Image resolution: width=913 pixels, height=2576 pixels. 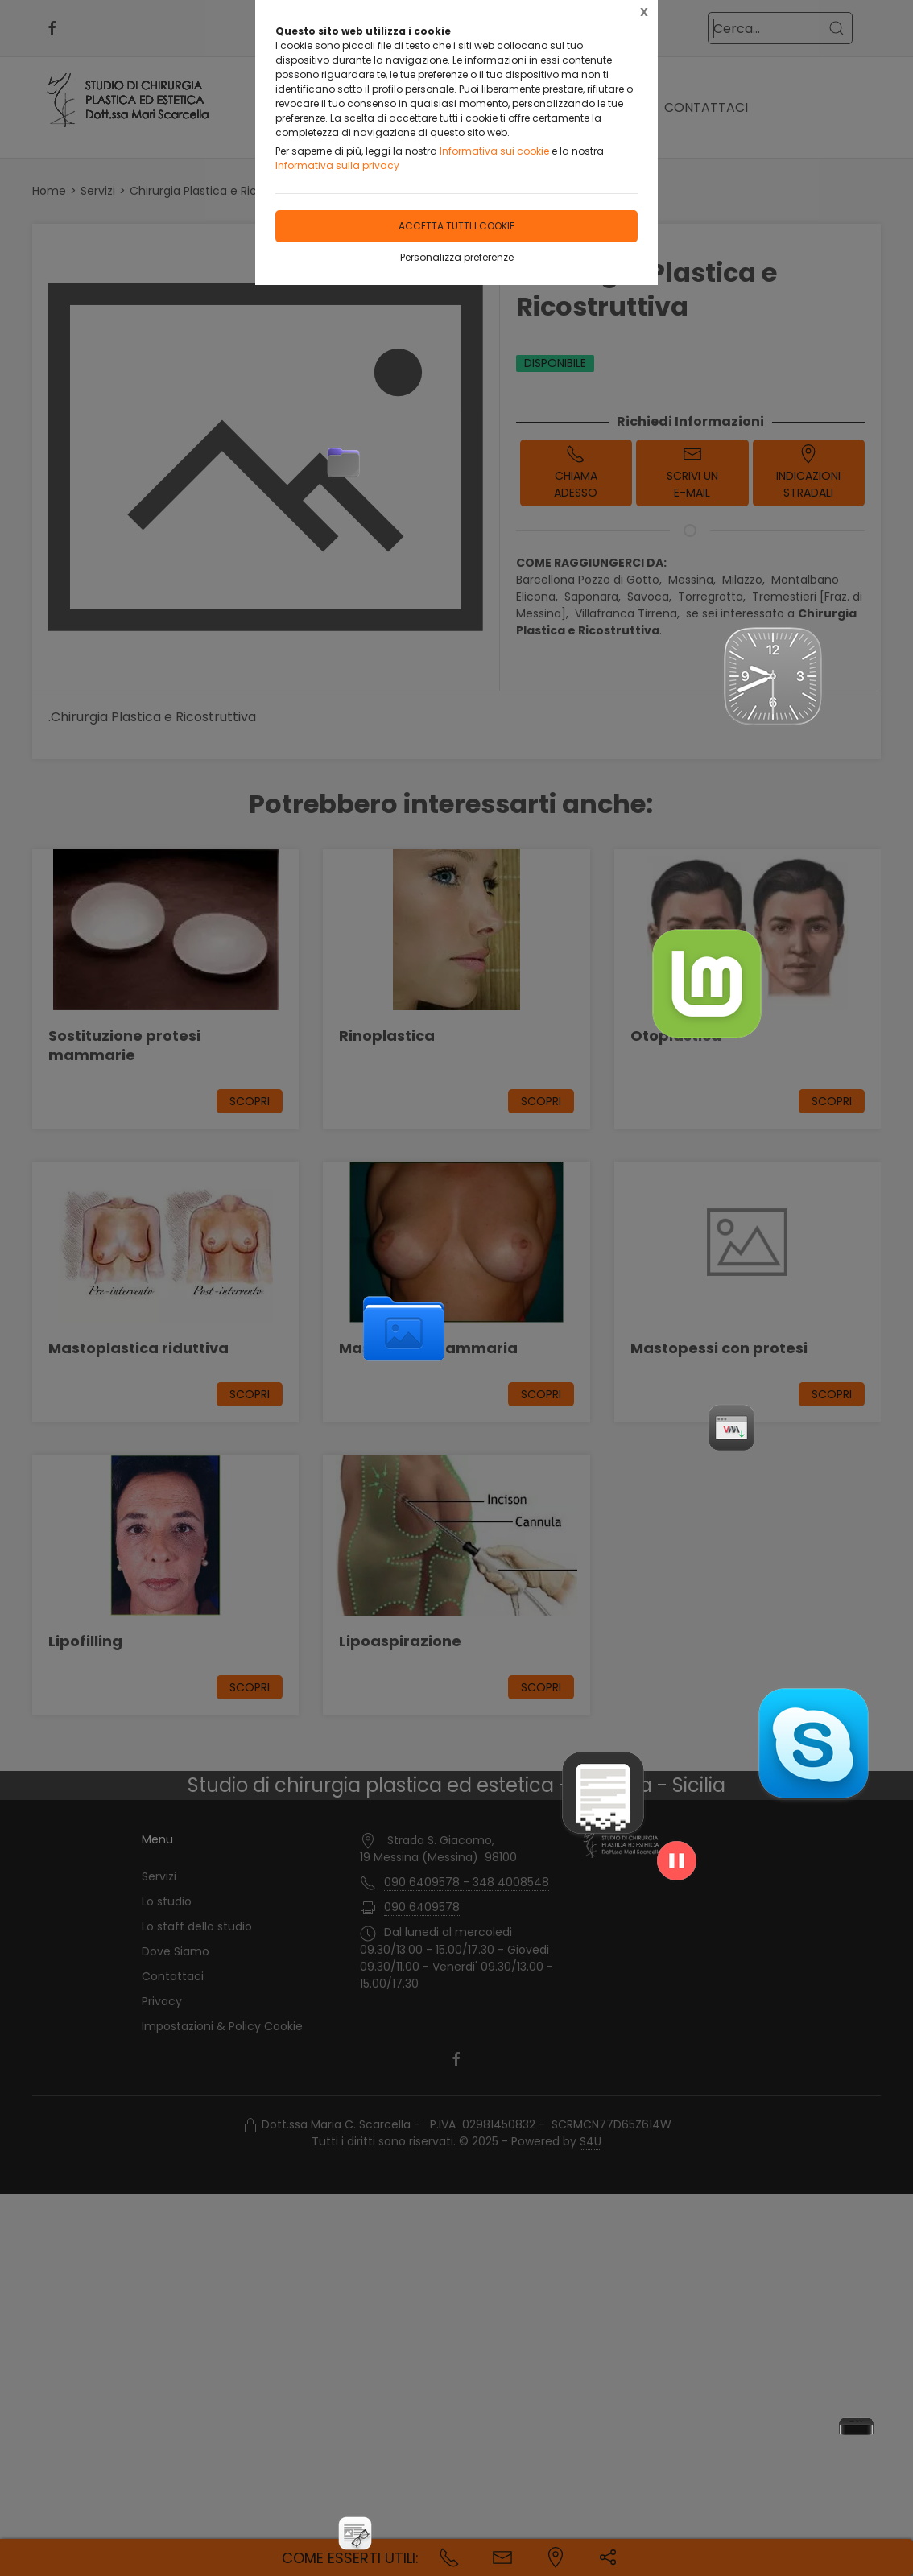 What do you see at coordinates (813, 1743) in the screenshot?
I see `open Skype app` at bounding box center [813, 1743].